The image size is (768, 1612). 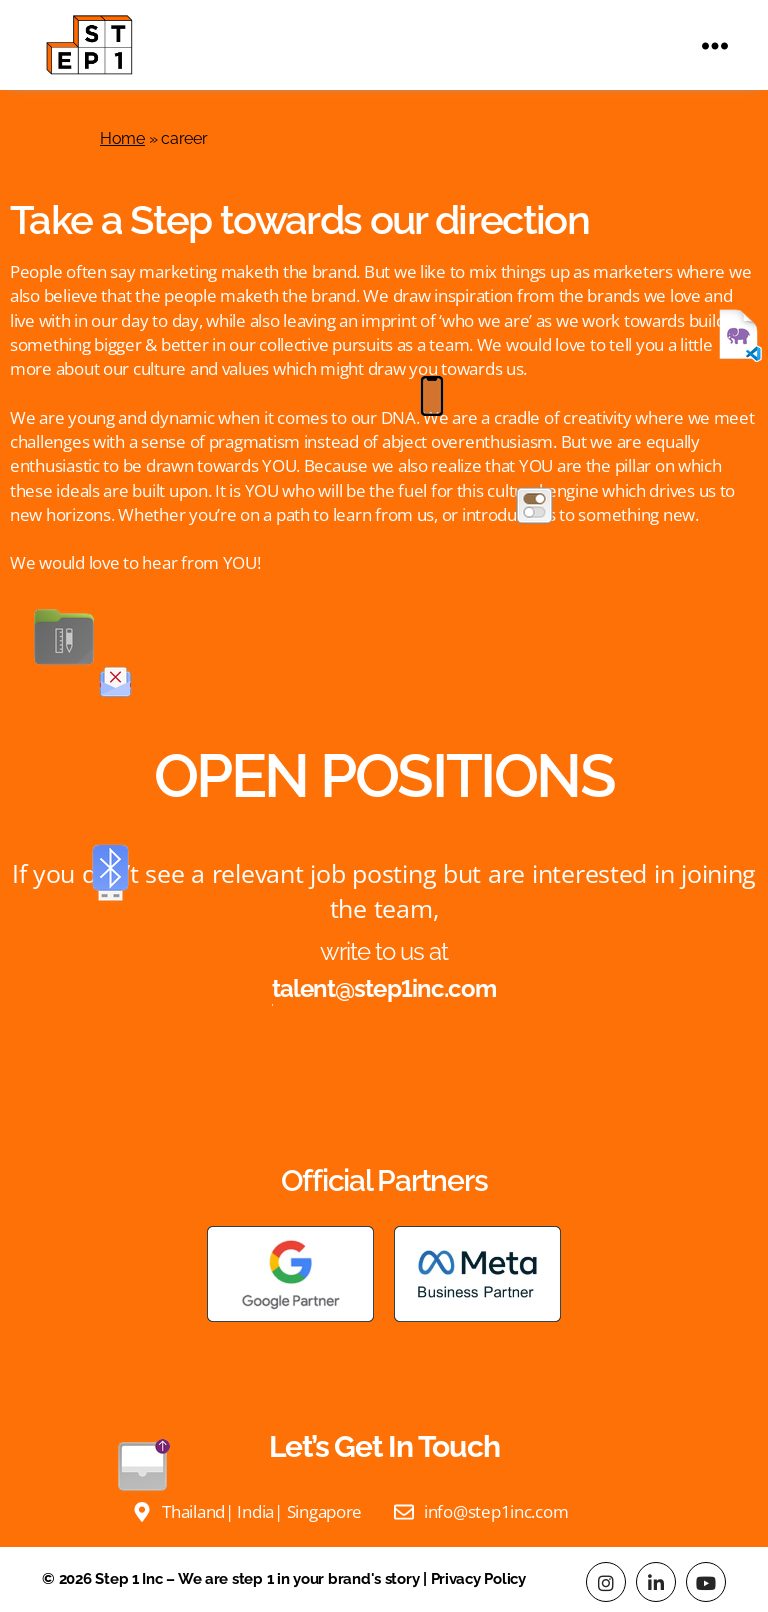 I want to click on mark email as junk or spam, so click(x=115, y=682).